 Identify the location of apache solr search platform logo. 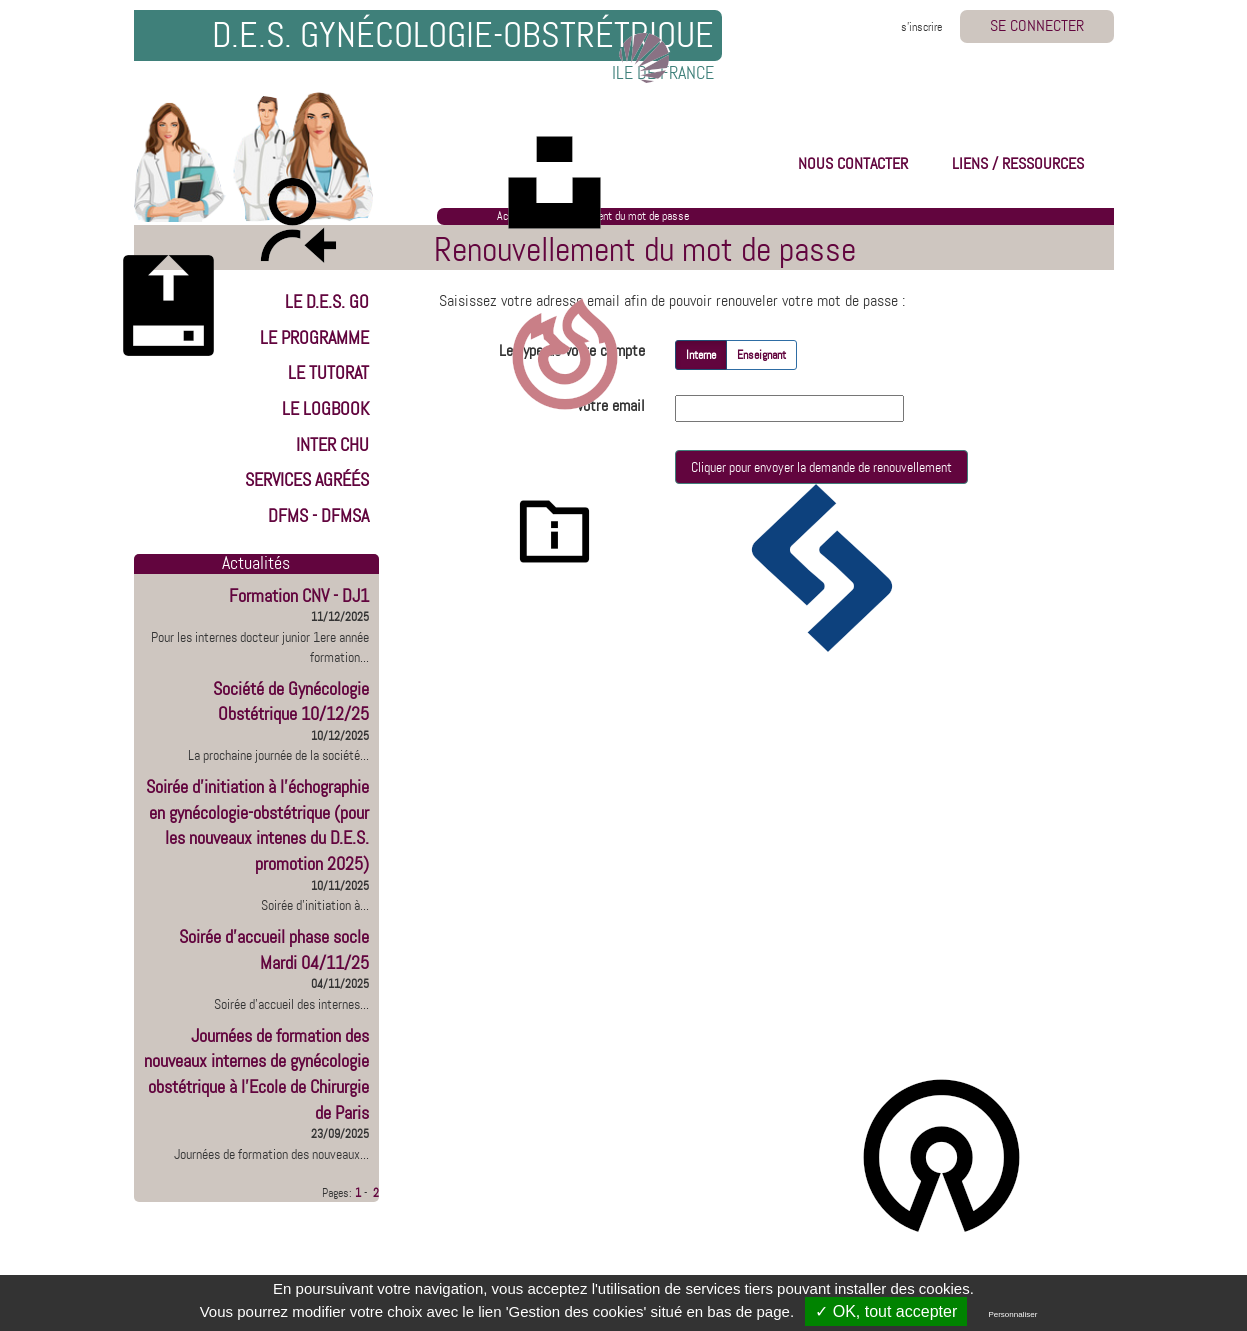
(644, 58).